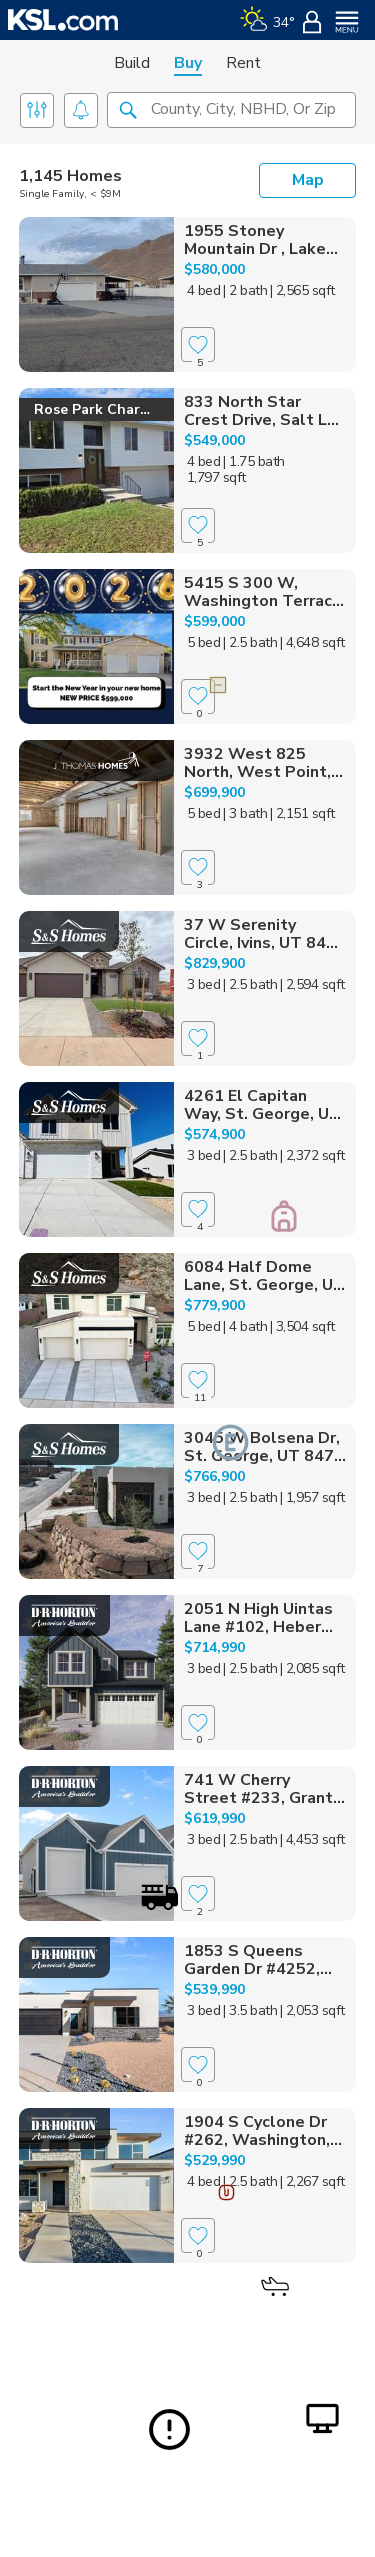 The image size is (375, 2557). What do you see at coordinates (169, 2429) in the screenshot?
I see `indicates a warning or alert requiring attention` at bounding box center [169, 2429].